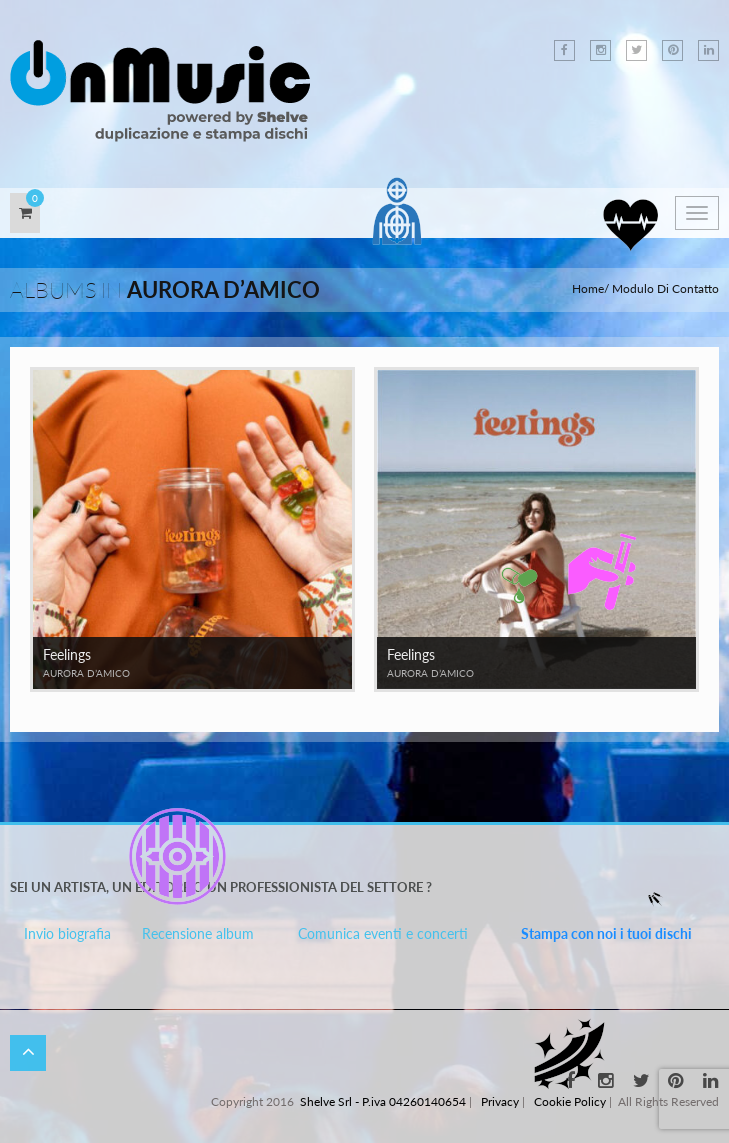 The height and width of the screenshot is (1143, 729). What do you see at coordinates (605, 571) in the screenshot?
I see `conduct a science experiment or lab test` at bounding box center [605, 571].